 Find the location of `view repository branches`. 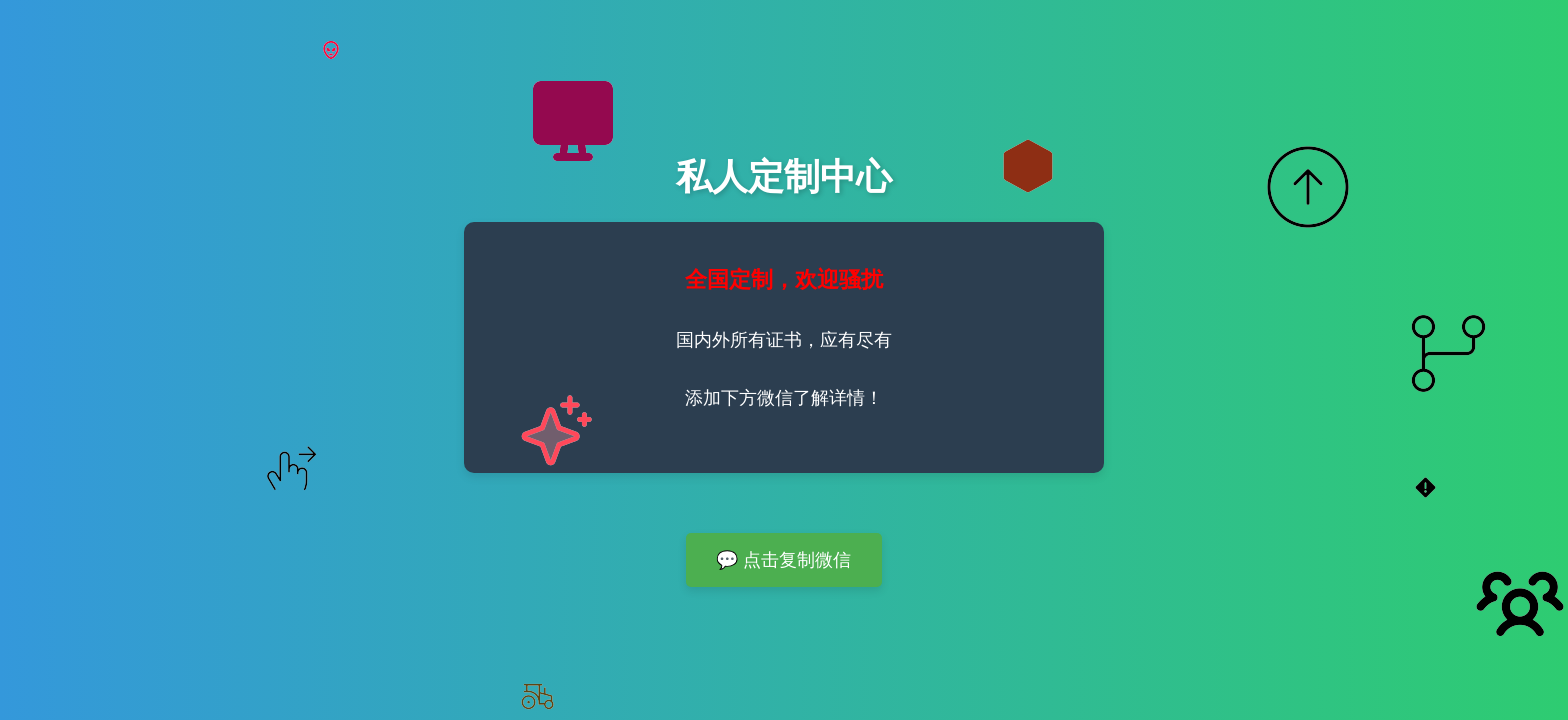

view repository branches is located at coordinates (1443, 353).